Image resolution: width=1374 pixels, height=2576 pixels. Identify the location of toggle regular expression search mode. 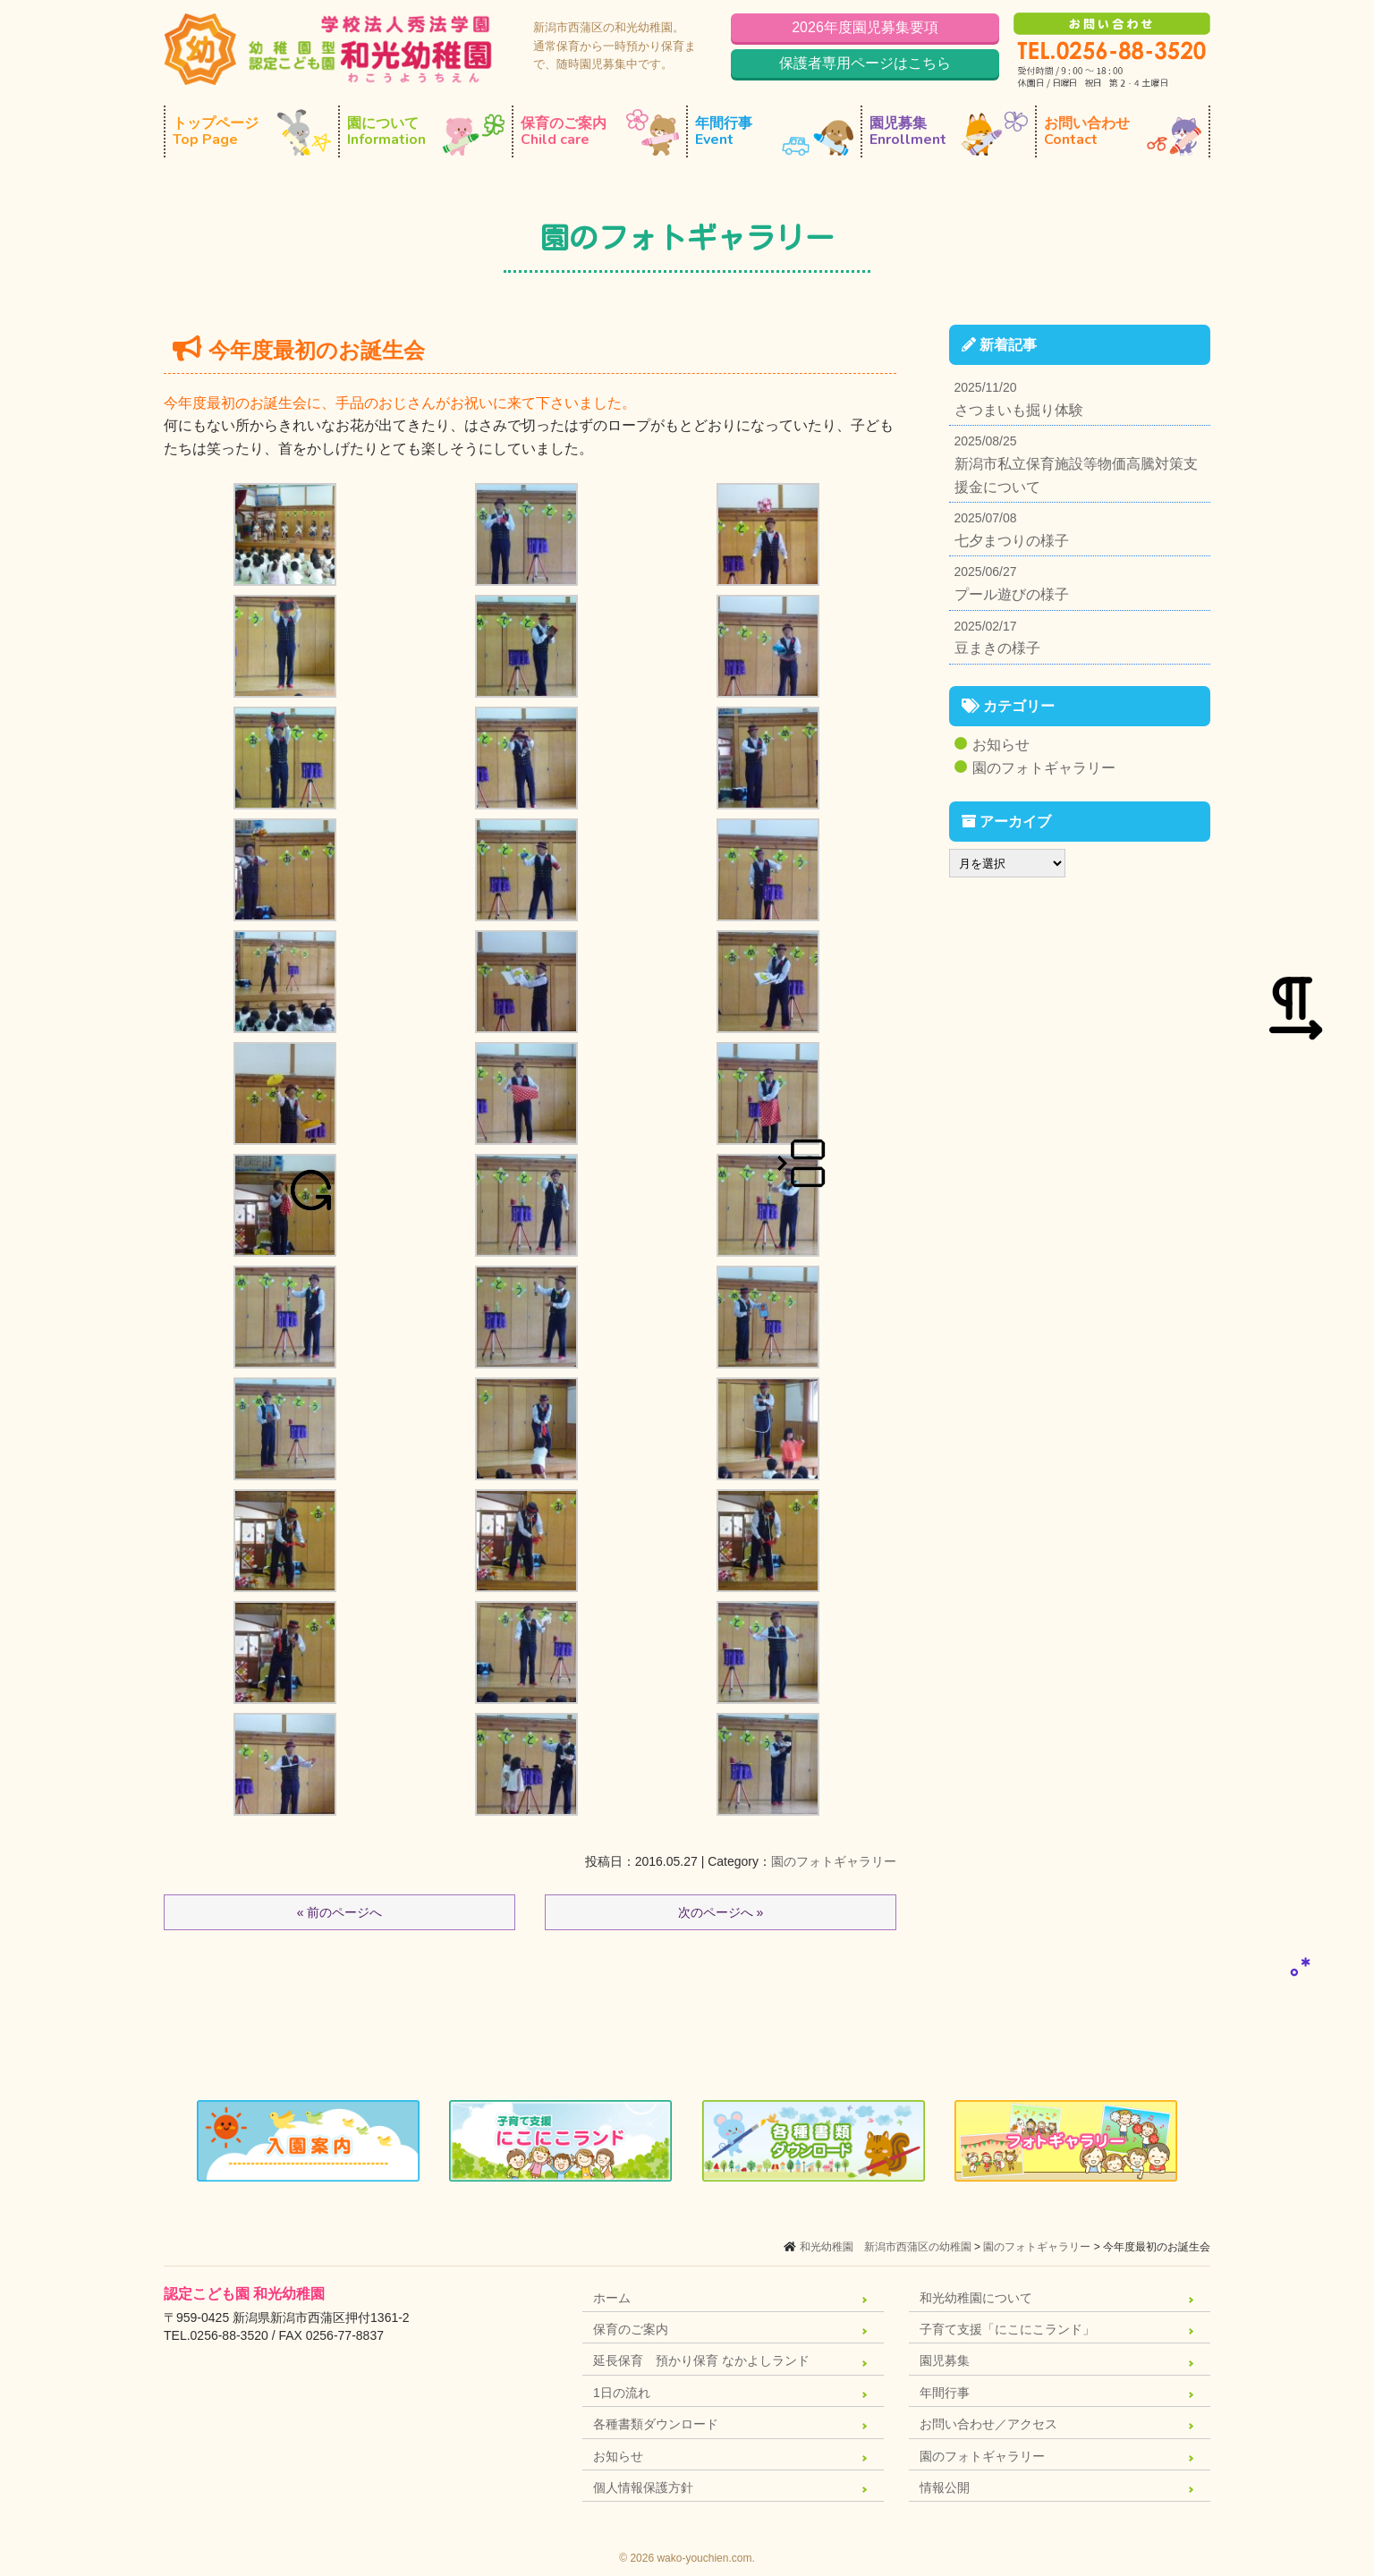
(1300, 1966).